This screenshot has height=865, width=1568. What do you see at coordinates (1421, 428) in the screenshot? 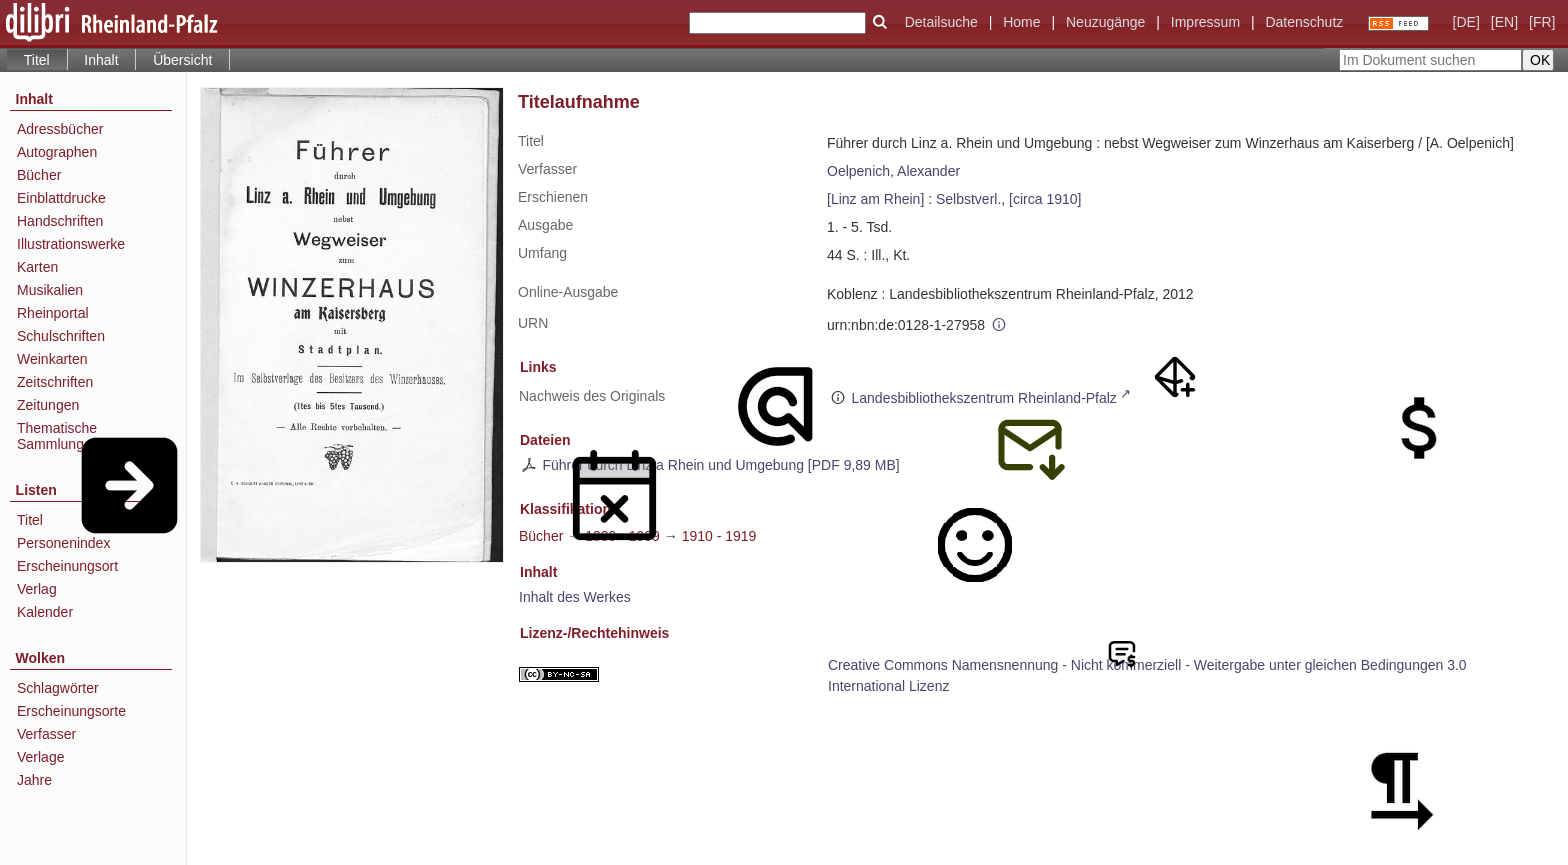
I see `view pricing or payment details` at bounding box center [1421, 428].